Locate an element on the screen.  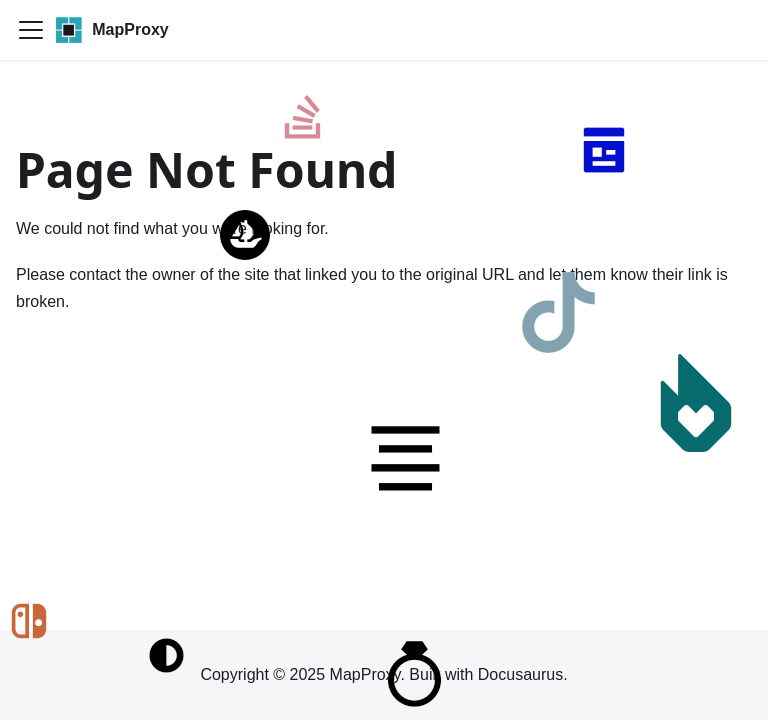
loading indicator showing 50% progress is located at coordinates (166, 655).